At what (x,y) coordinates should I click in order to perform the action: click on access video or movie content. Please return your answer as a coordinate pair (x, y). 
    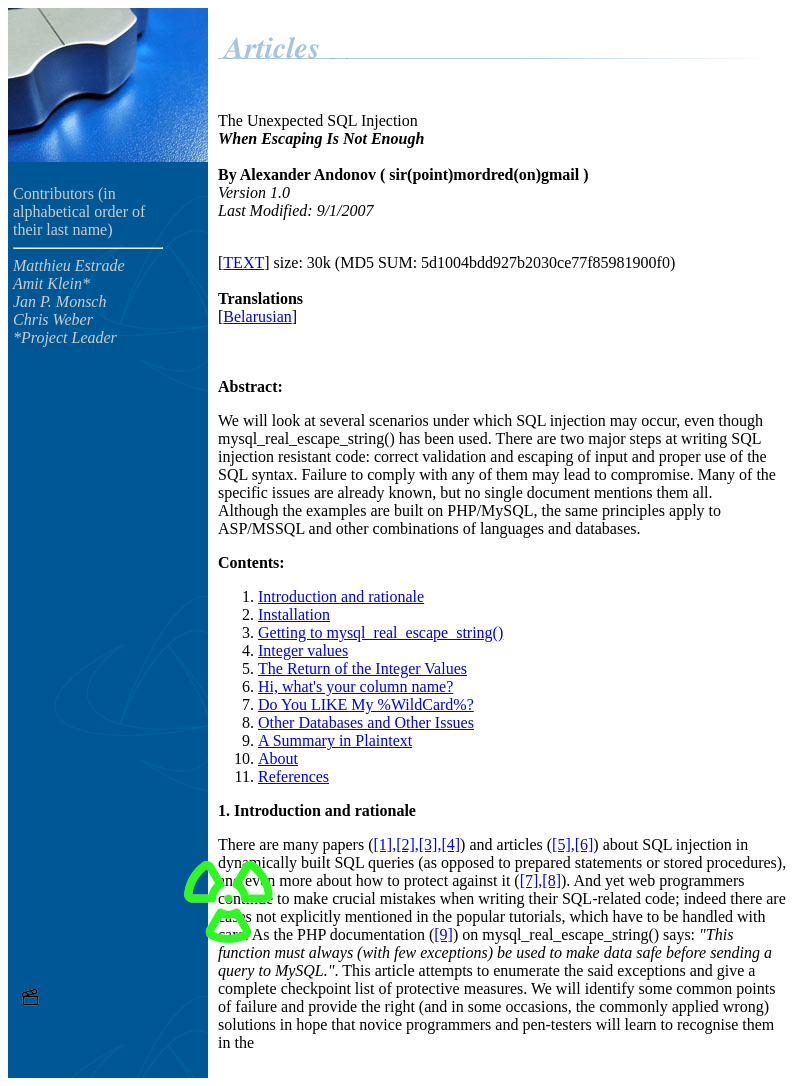
    Looking at the image, I should click on (30, 997).